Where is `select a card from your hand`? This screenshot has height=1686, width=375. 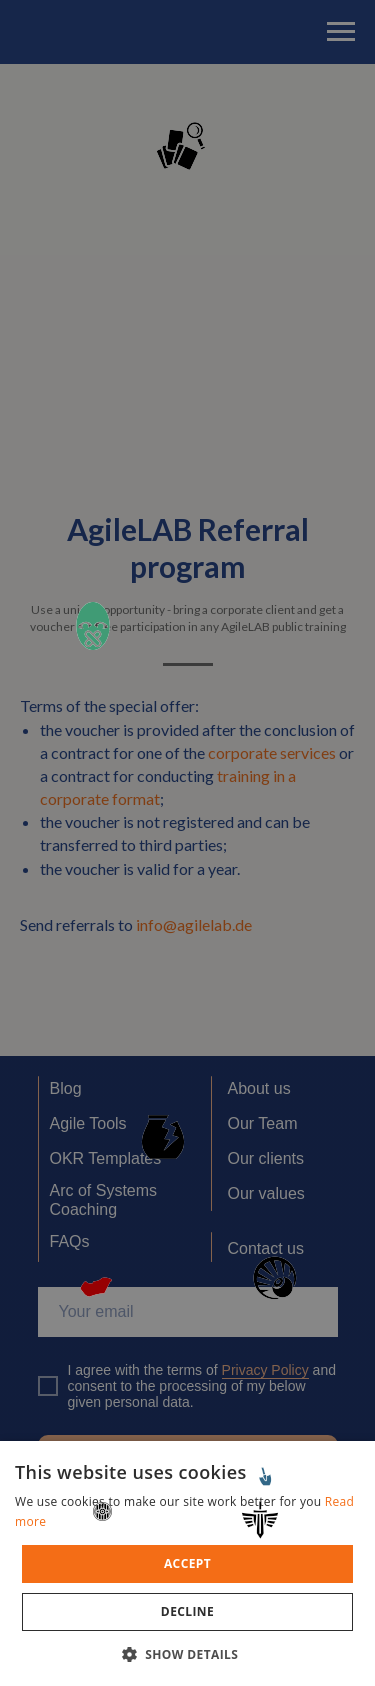
select a card from your hand is located at coordinates (181, 146).